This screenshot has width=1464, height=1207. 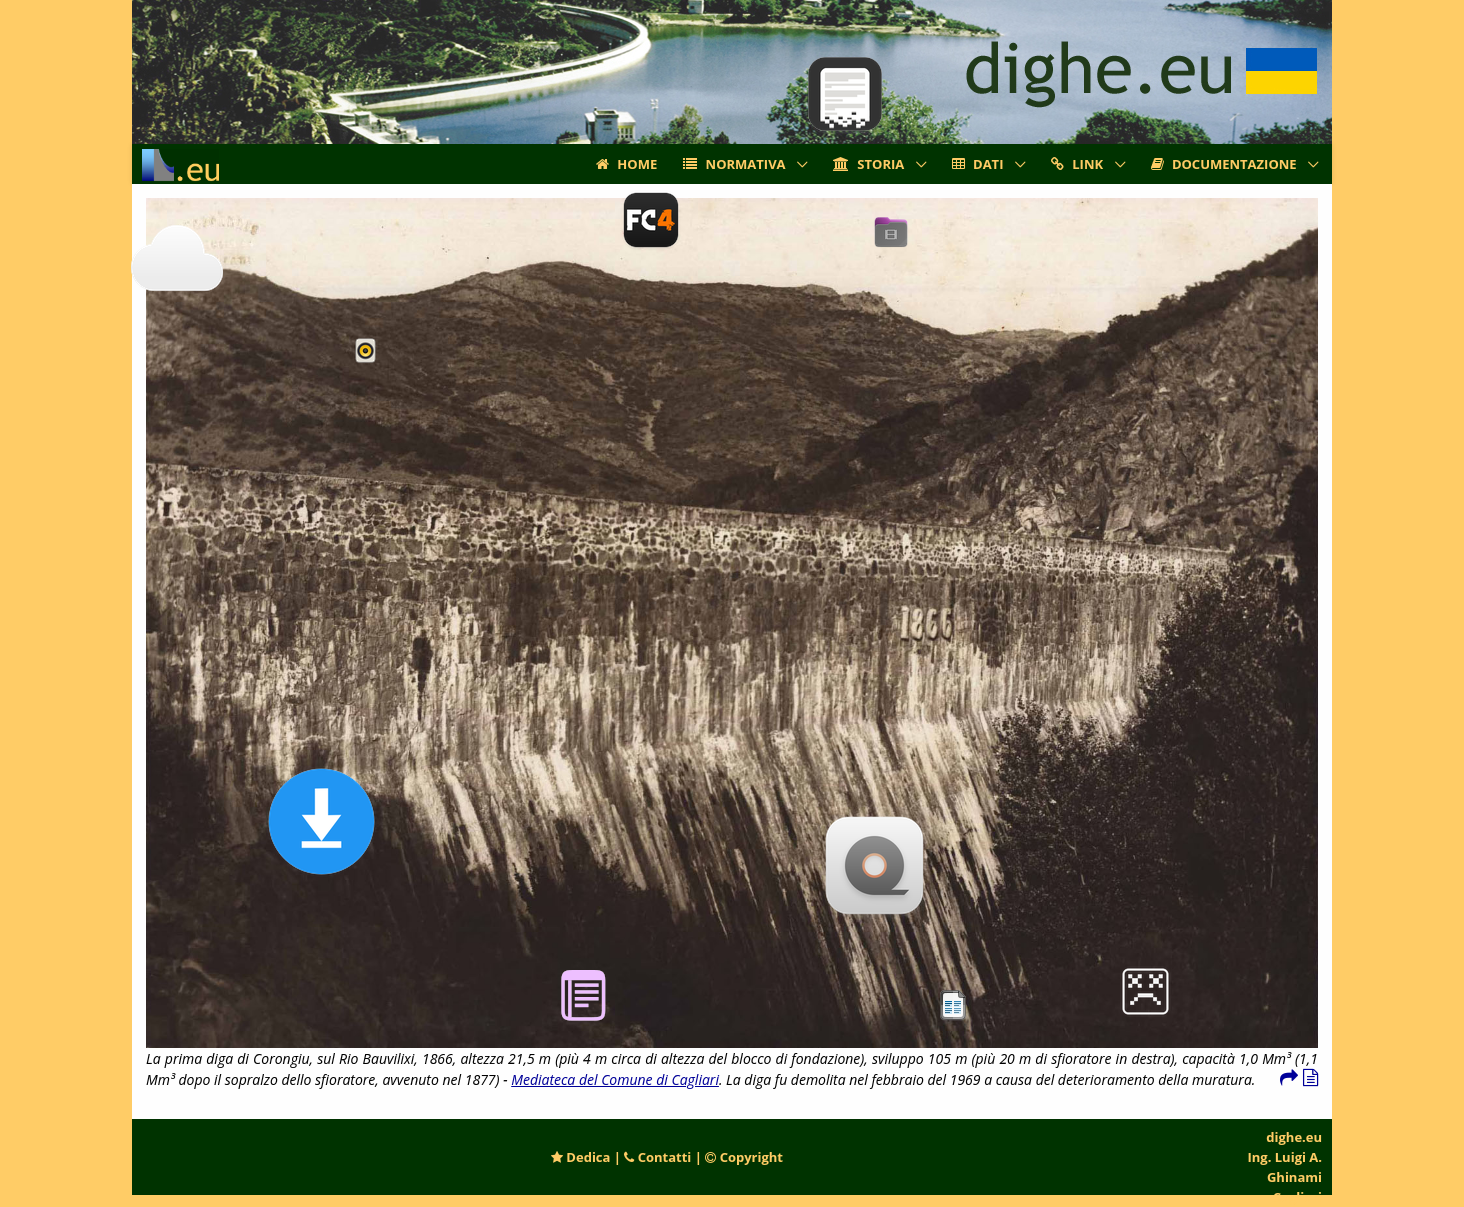 I want to click on system crash or error report notification, so click(x=1145, y=991).